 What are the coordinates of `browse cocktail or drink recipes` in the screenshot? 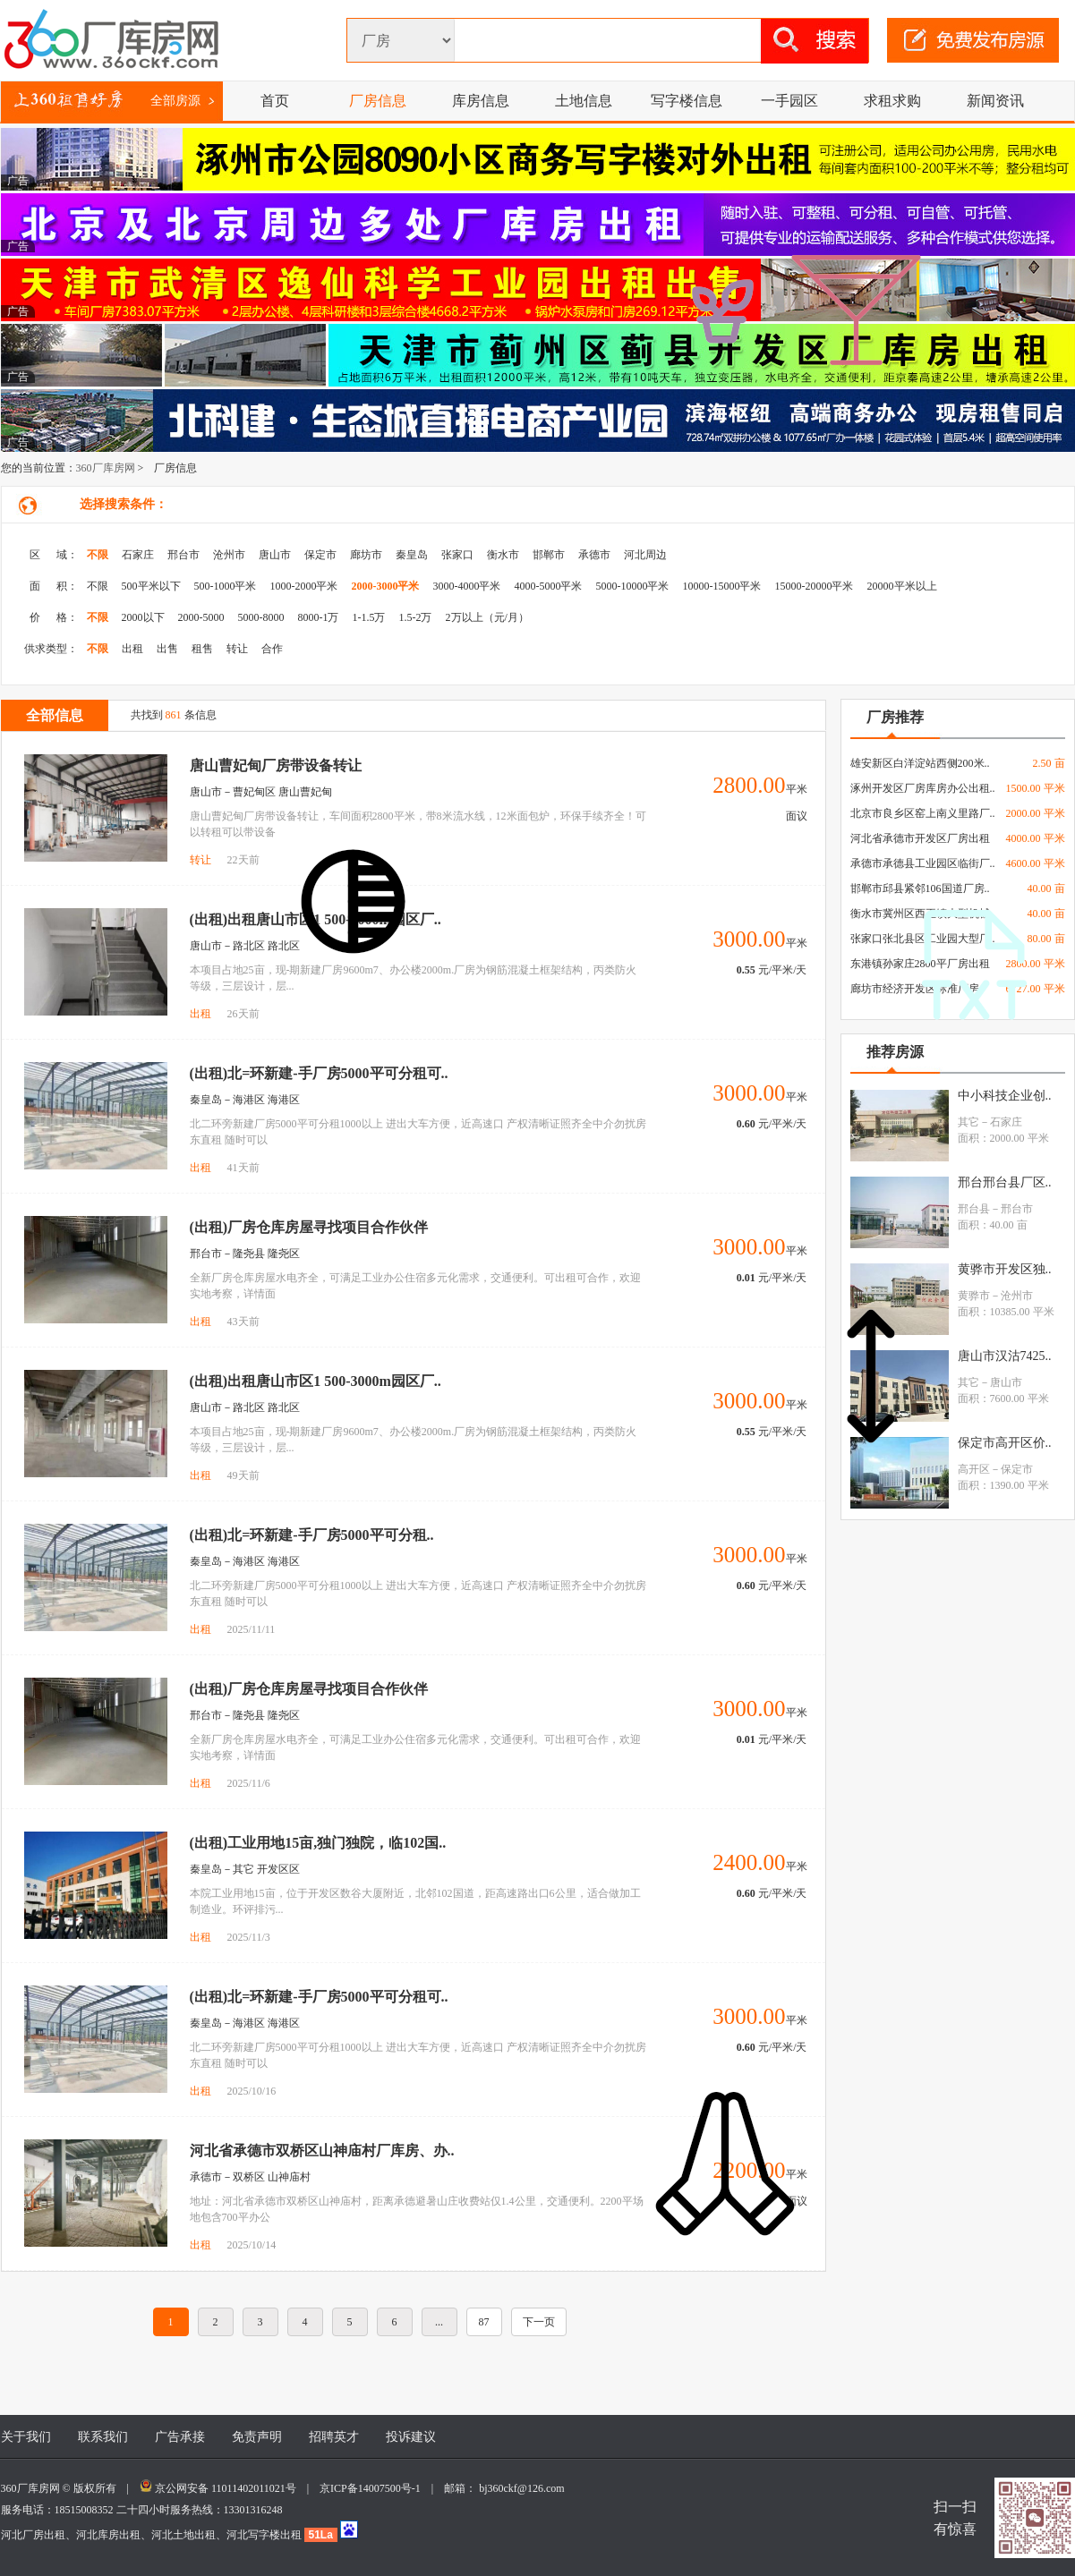 It's located at (856, 310).